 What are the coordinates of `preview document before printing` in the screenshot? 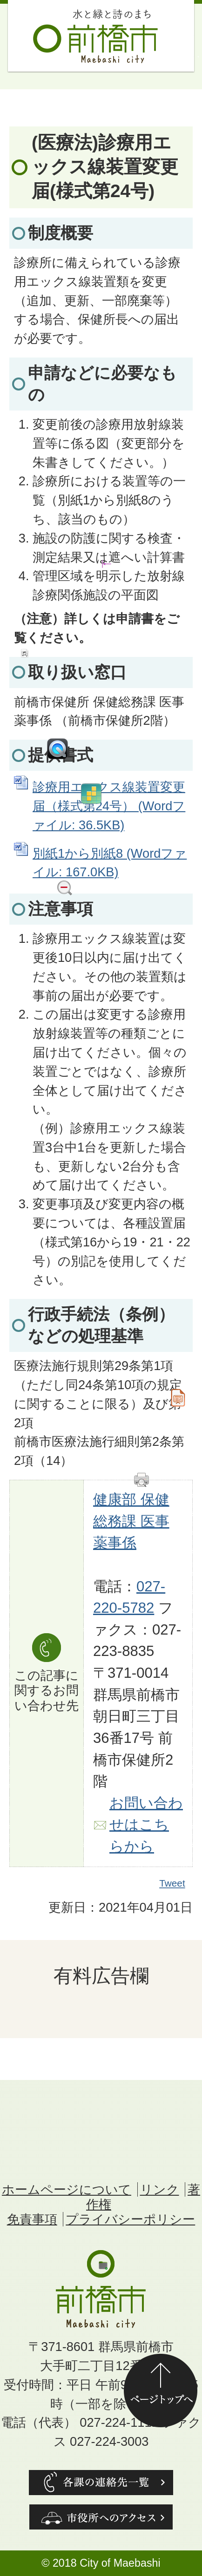 It's located at (141, 1480).